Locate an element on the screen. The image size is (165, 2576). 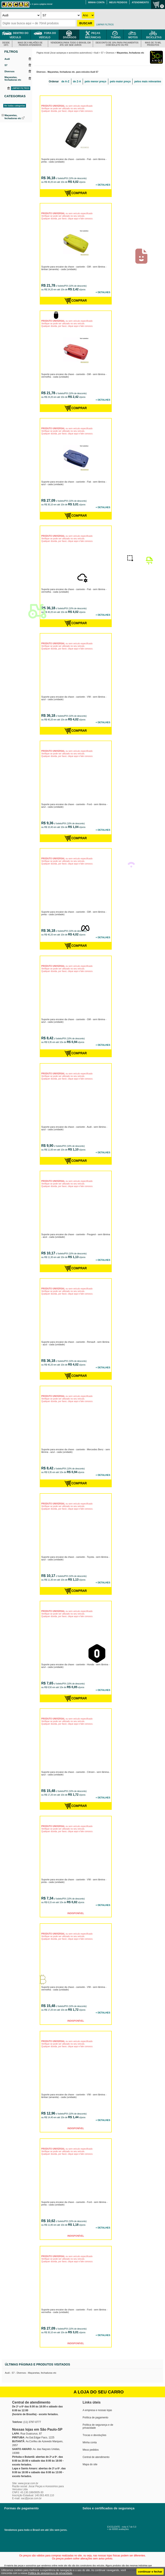
indicates weak or limited wifi signal strength is located at coordinates (131, 861).